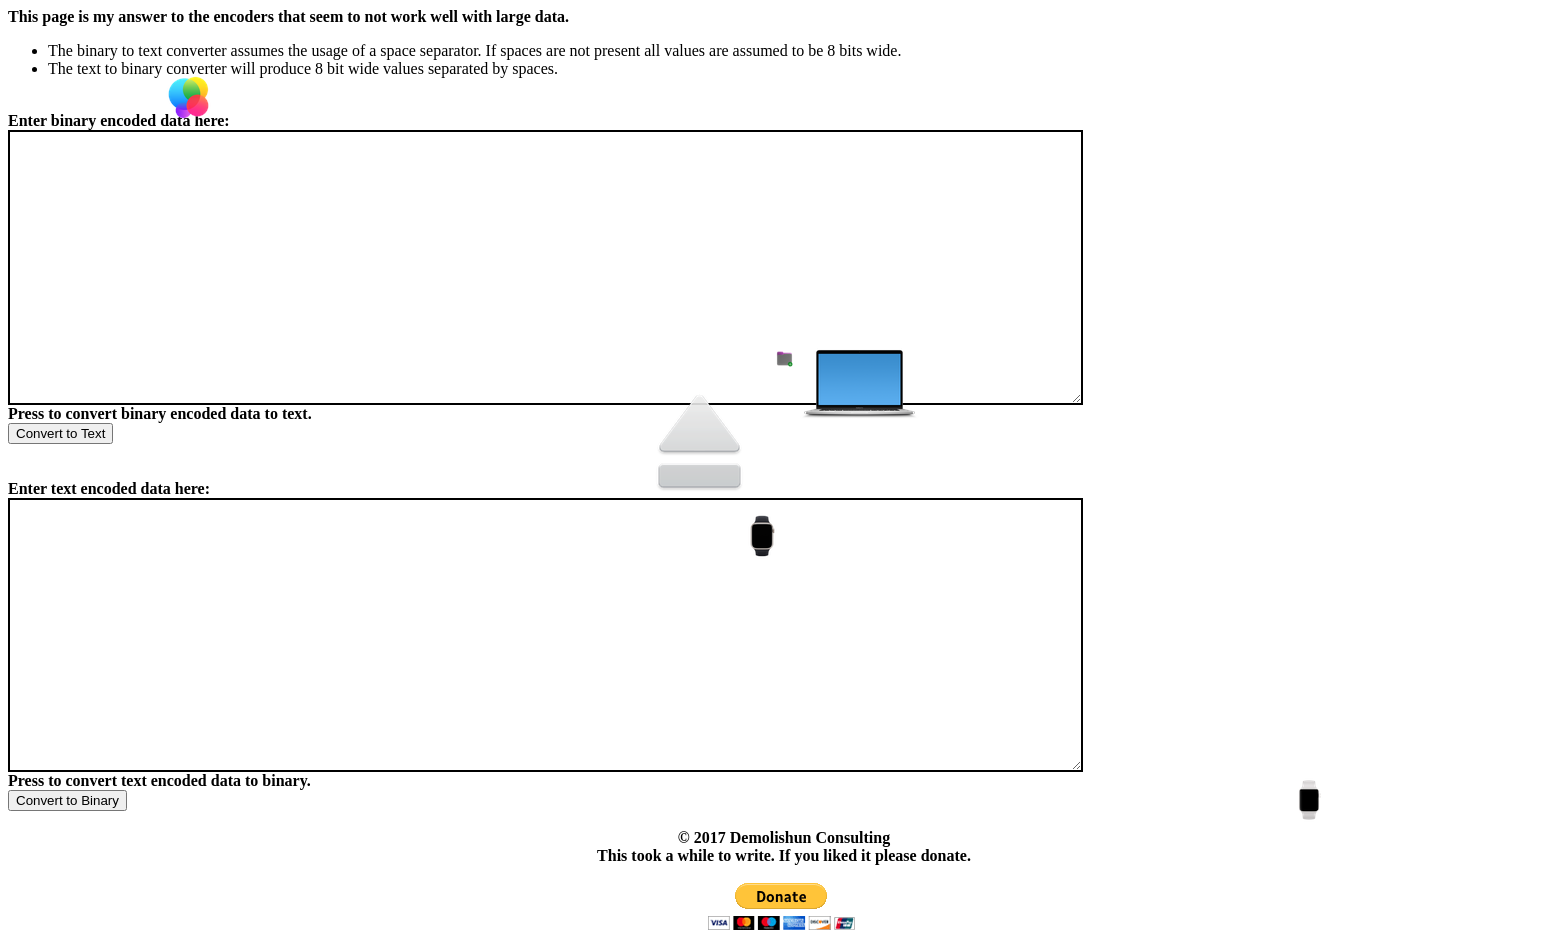 The width and height of the screenshot is (1568, 942). What do you see at coordinates (784, 358) in the screenshot?
I see `create a new folder` at bounding box center [784, 358].